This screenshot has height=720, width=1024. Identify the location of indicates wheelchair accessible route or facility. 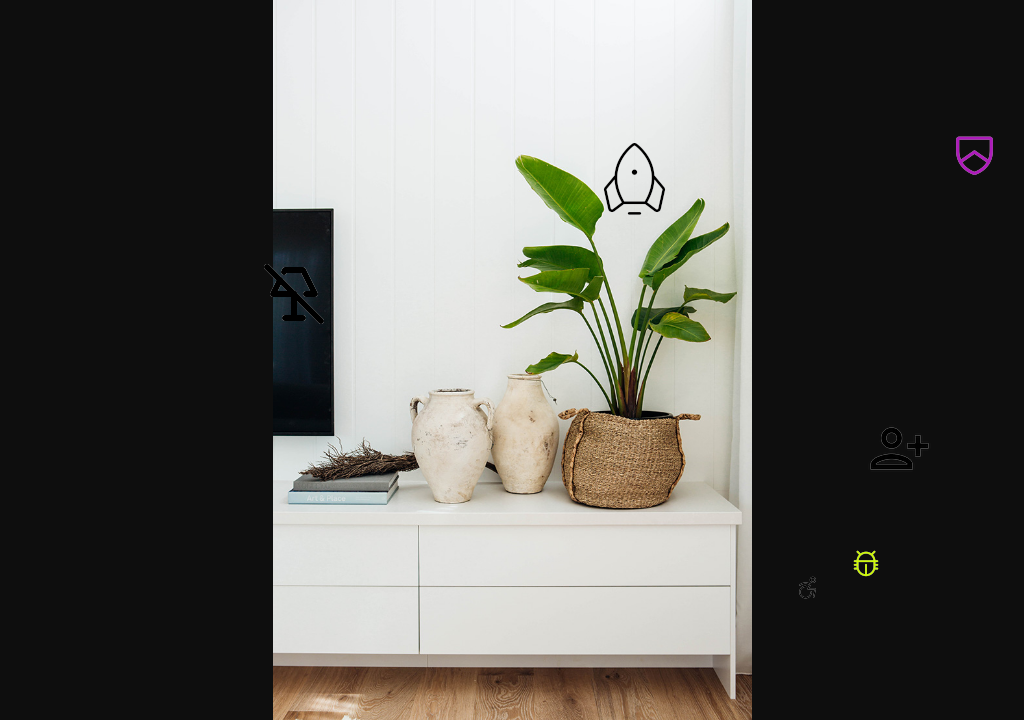
(808, 588).